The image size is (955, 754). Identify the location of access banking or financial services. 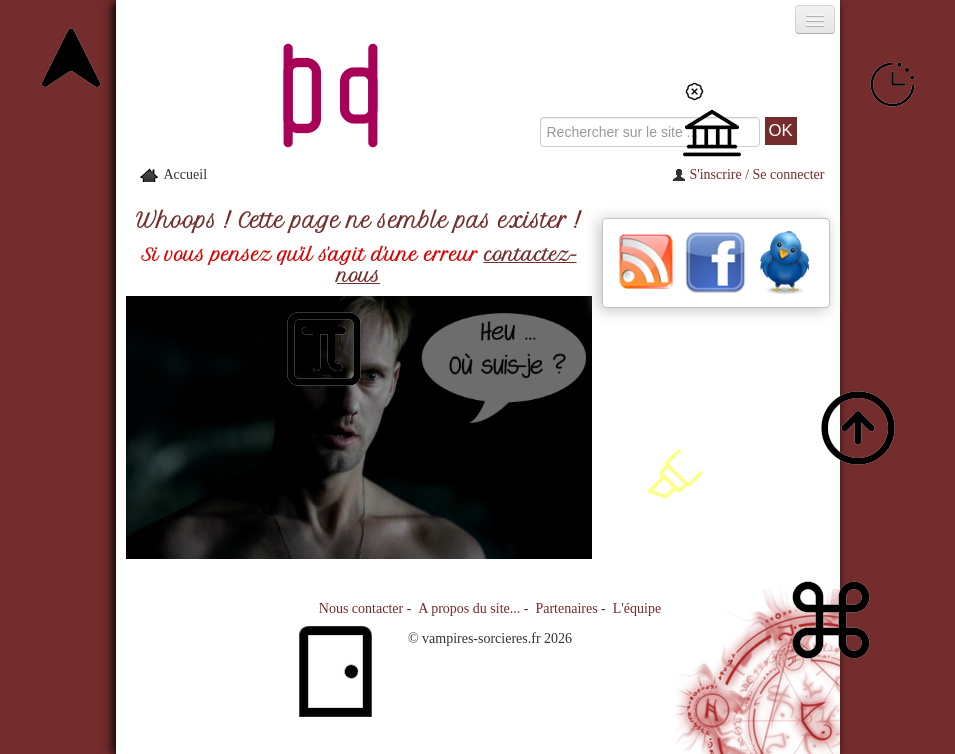
(712, 135).